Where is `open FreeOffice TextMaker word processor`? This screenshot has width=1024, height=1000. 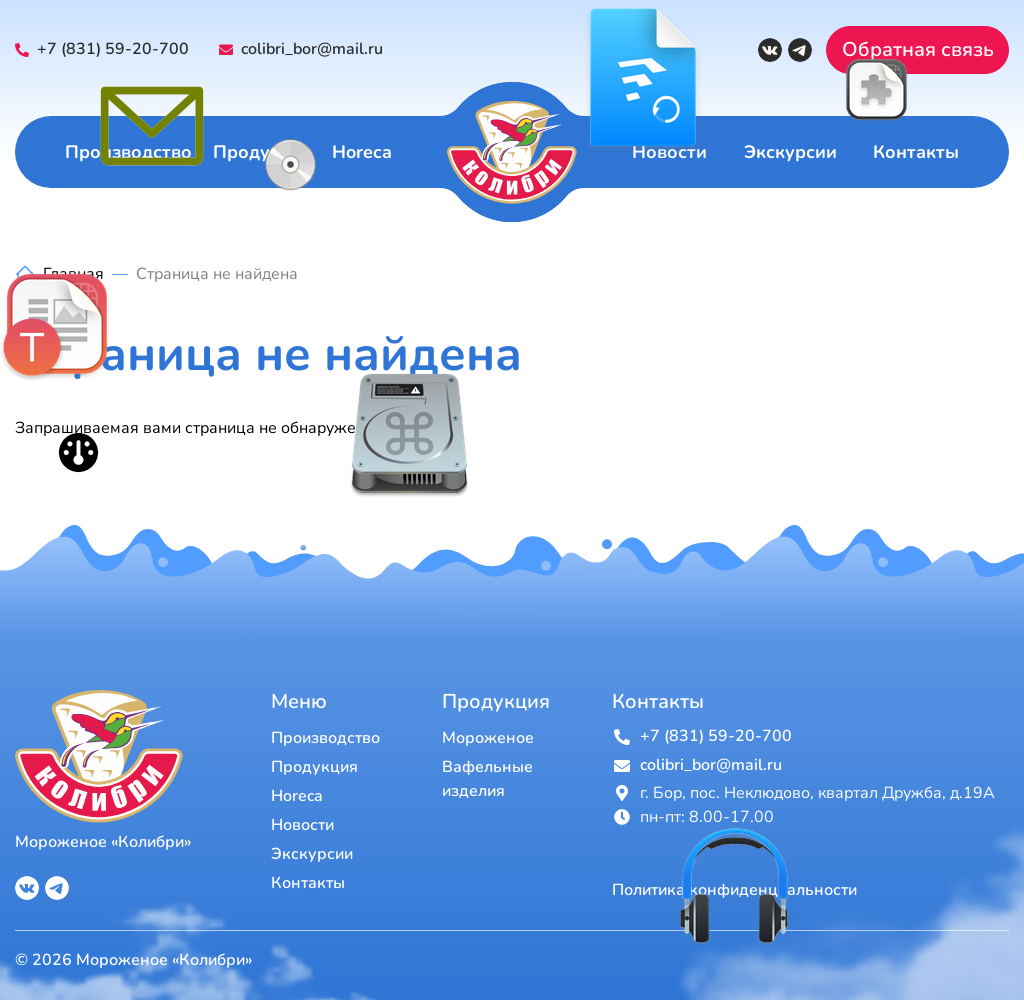 open FreeOffice TextMaker word processor is located at coordinates (57, 324).